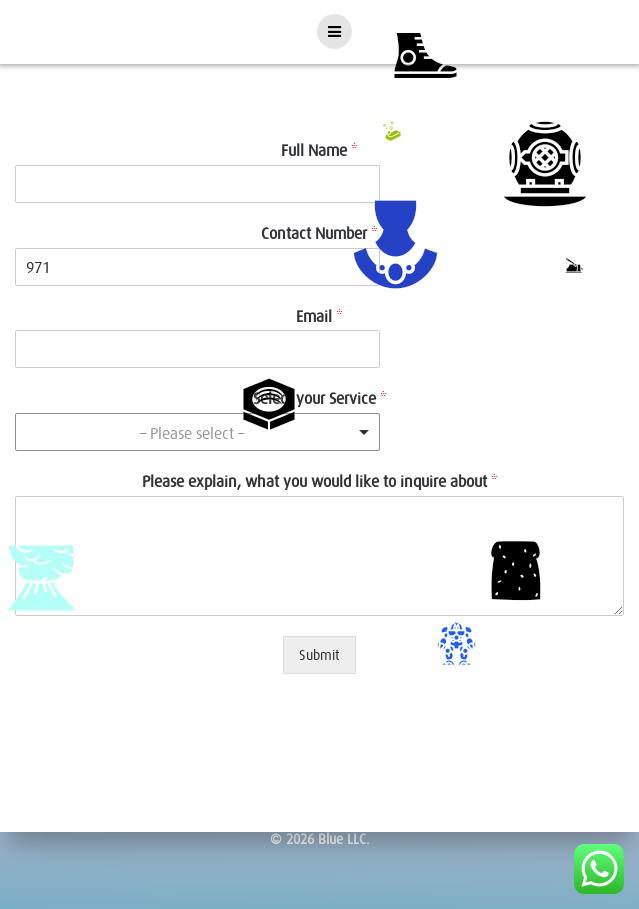 The height and width of the screenshot is (909, 639). What do you see at coordinates (425, 55) in the screenshot?
I see `browse footwear or shoe products` at bounding box center [425, 55].